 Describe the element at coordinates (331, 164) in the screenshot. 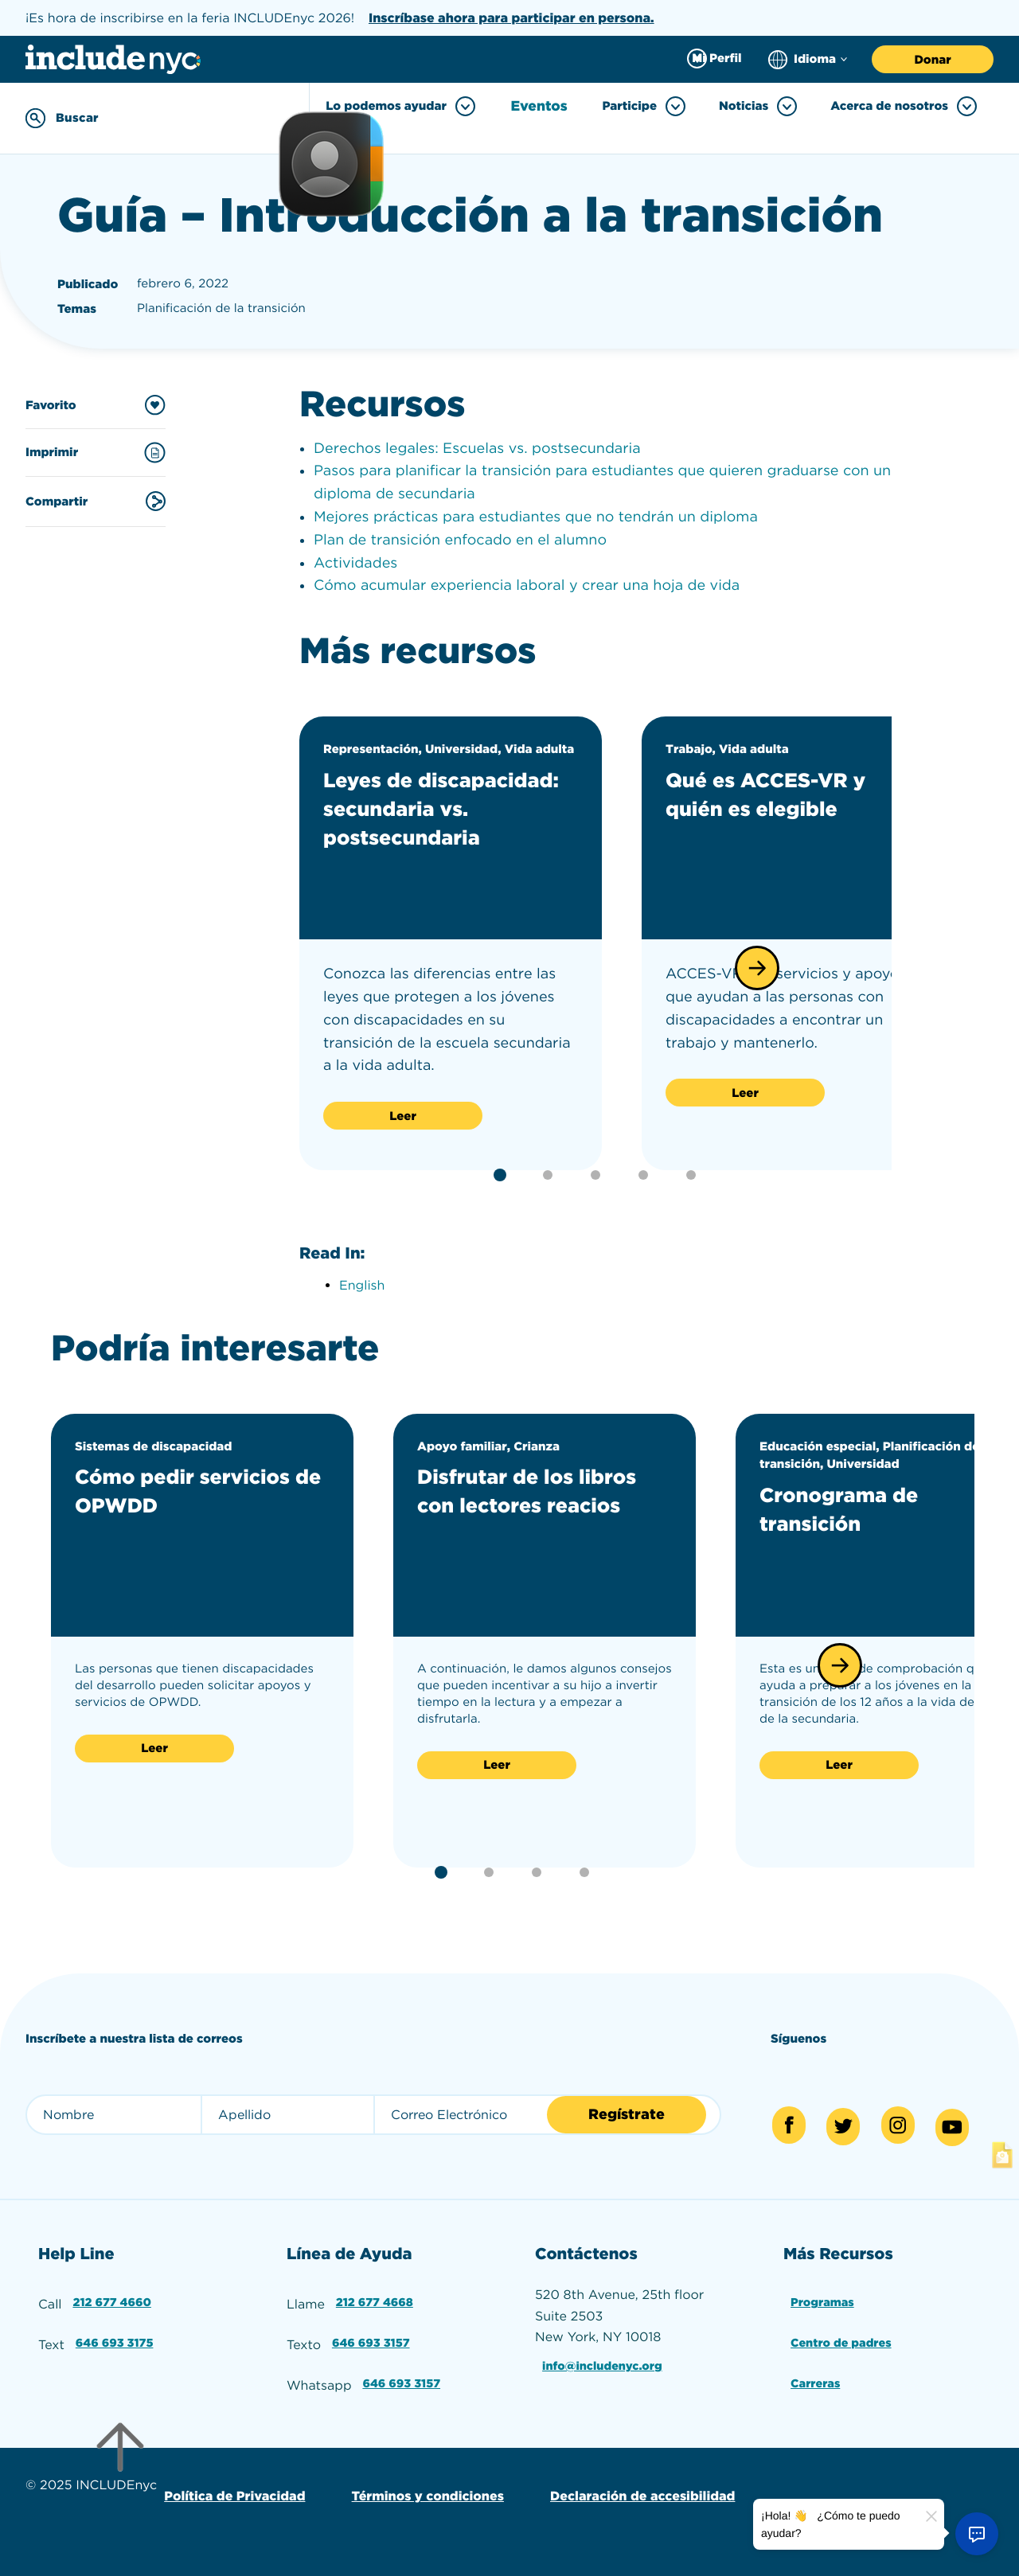

I see `open the contacts app` at that location.